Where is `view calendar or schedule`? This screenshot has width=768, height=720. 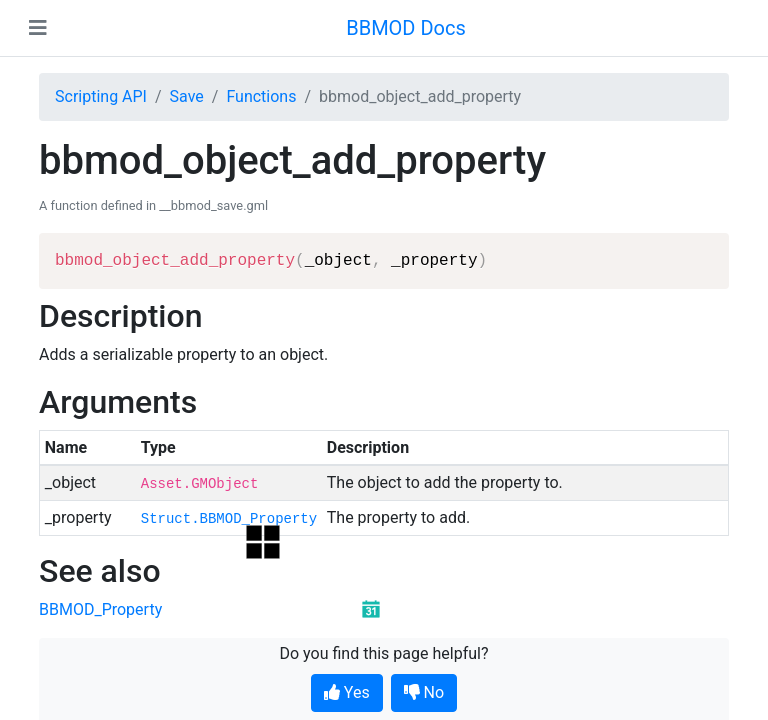
view calendar or schedule is located at coordinates (371, 609).